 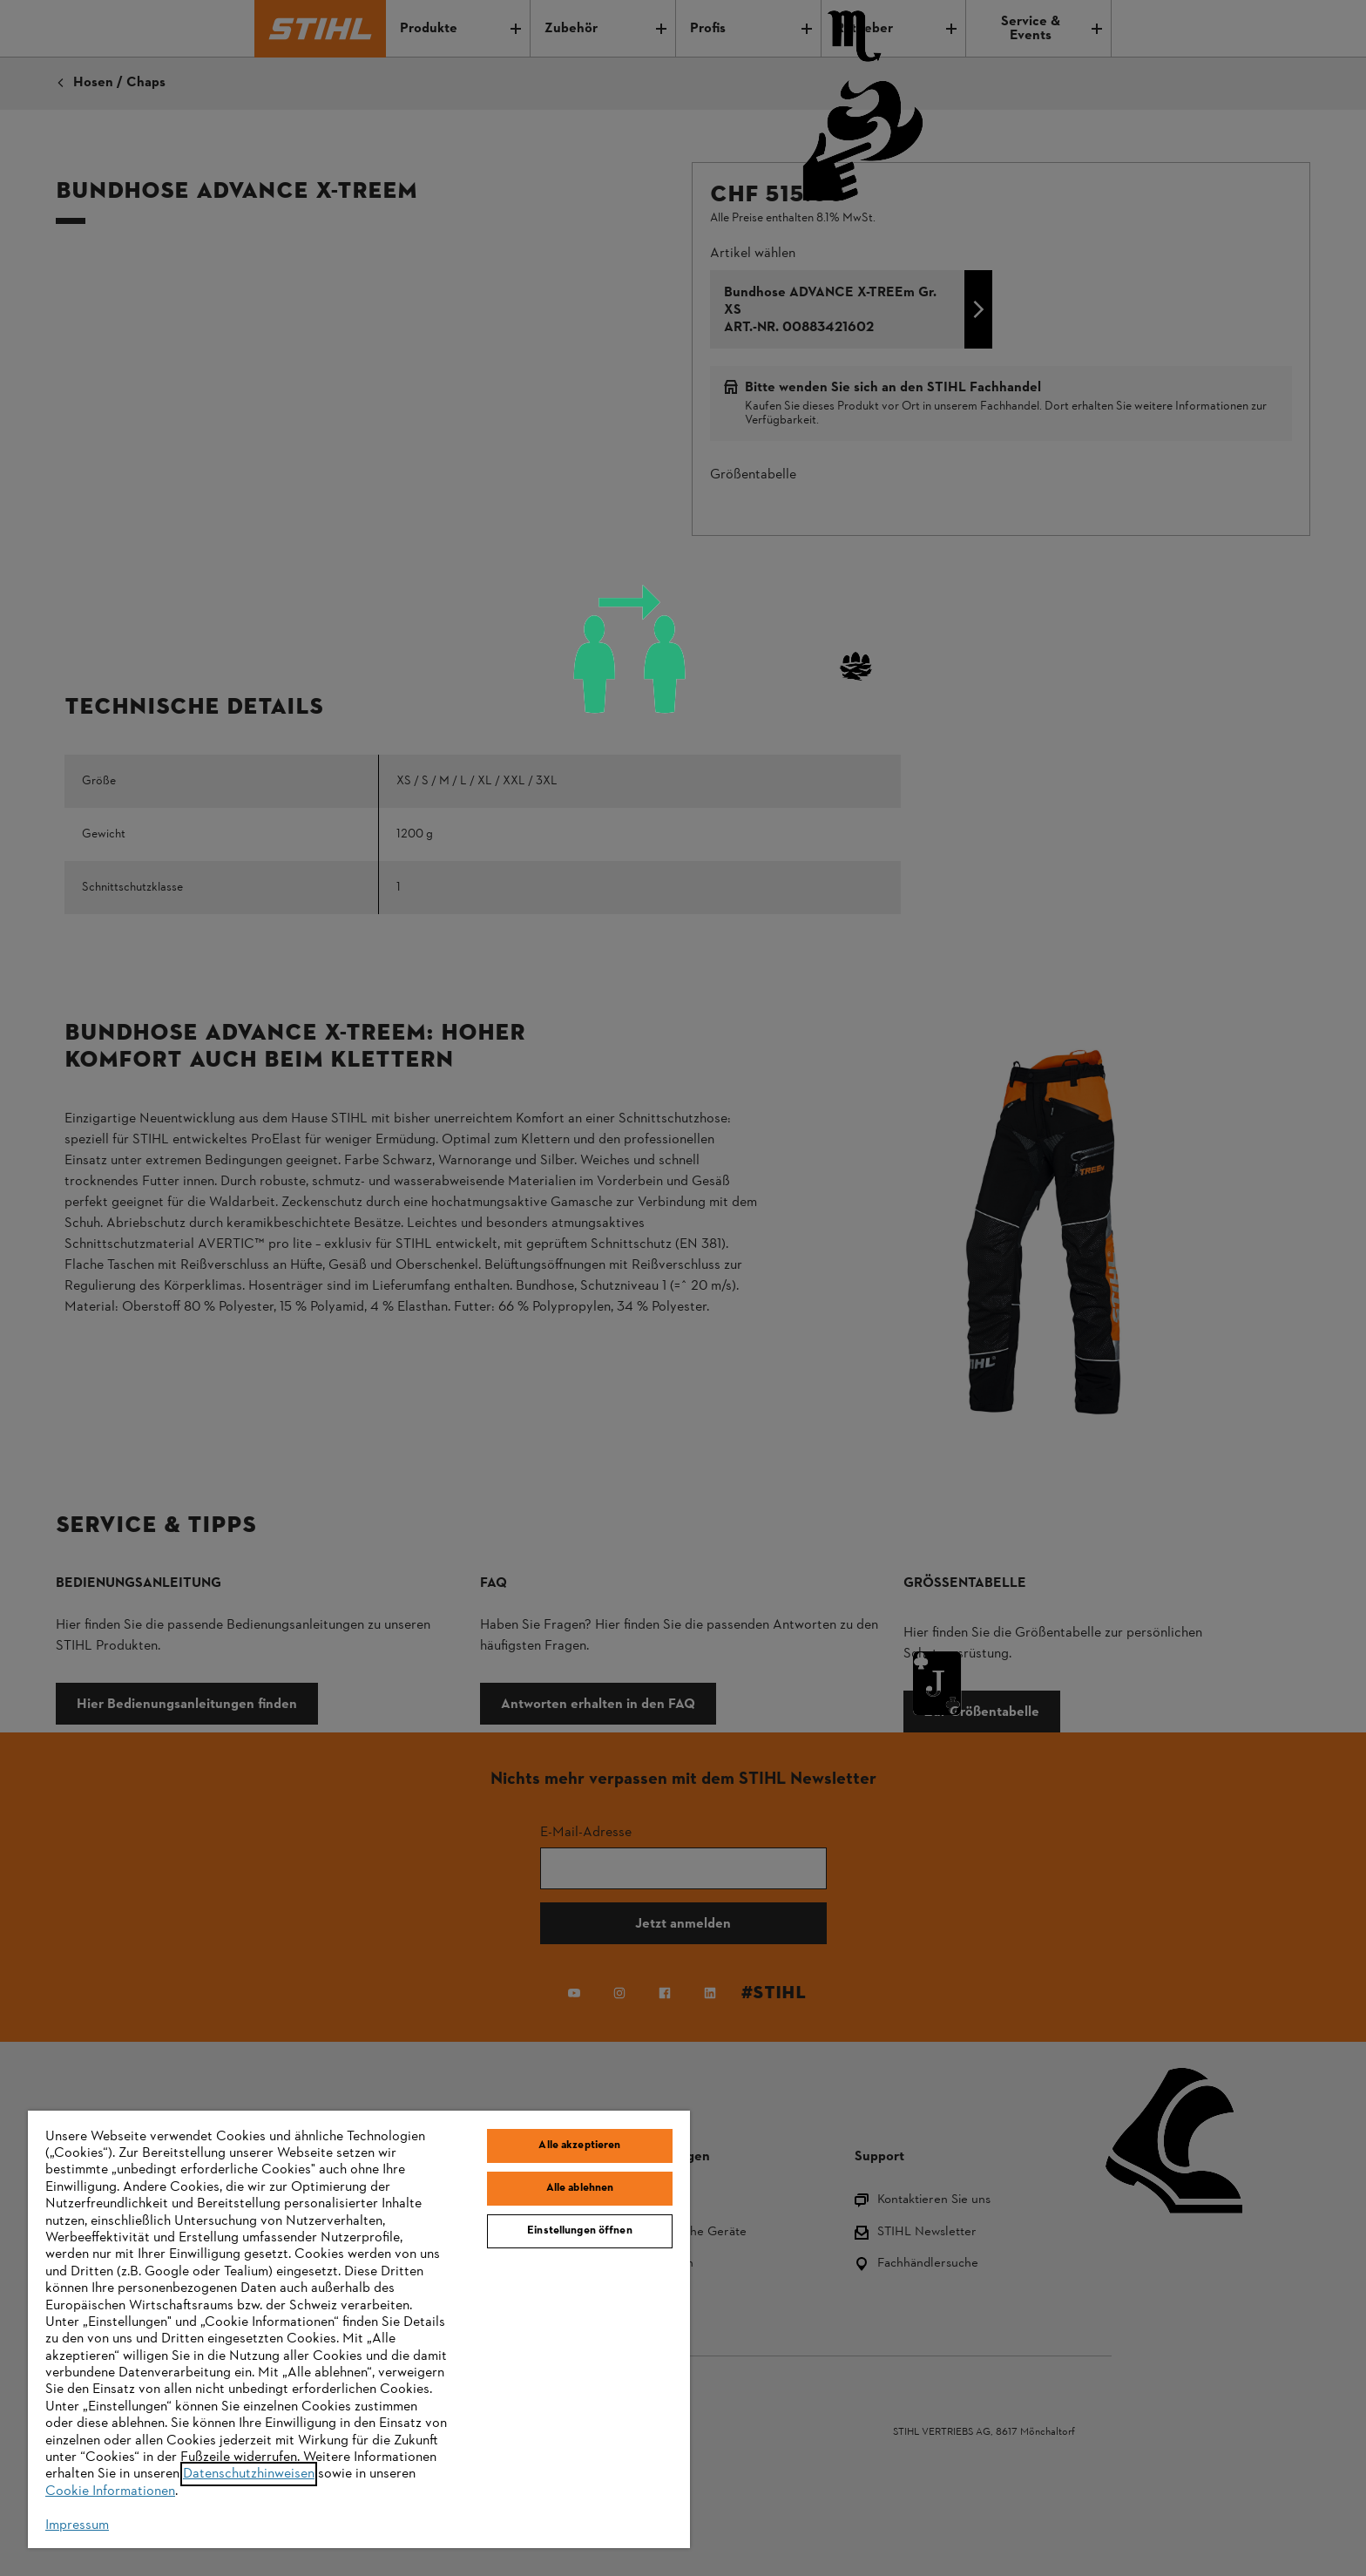 What do you see at coordinates (937, 1683) in the screenshot?
I see `jack of clubs playing card` at bounding box center [937, 1683].